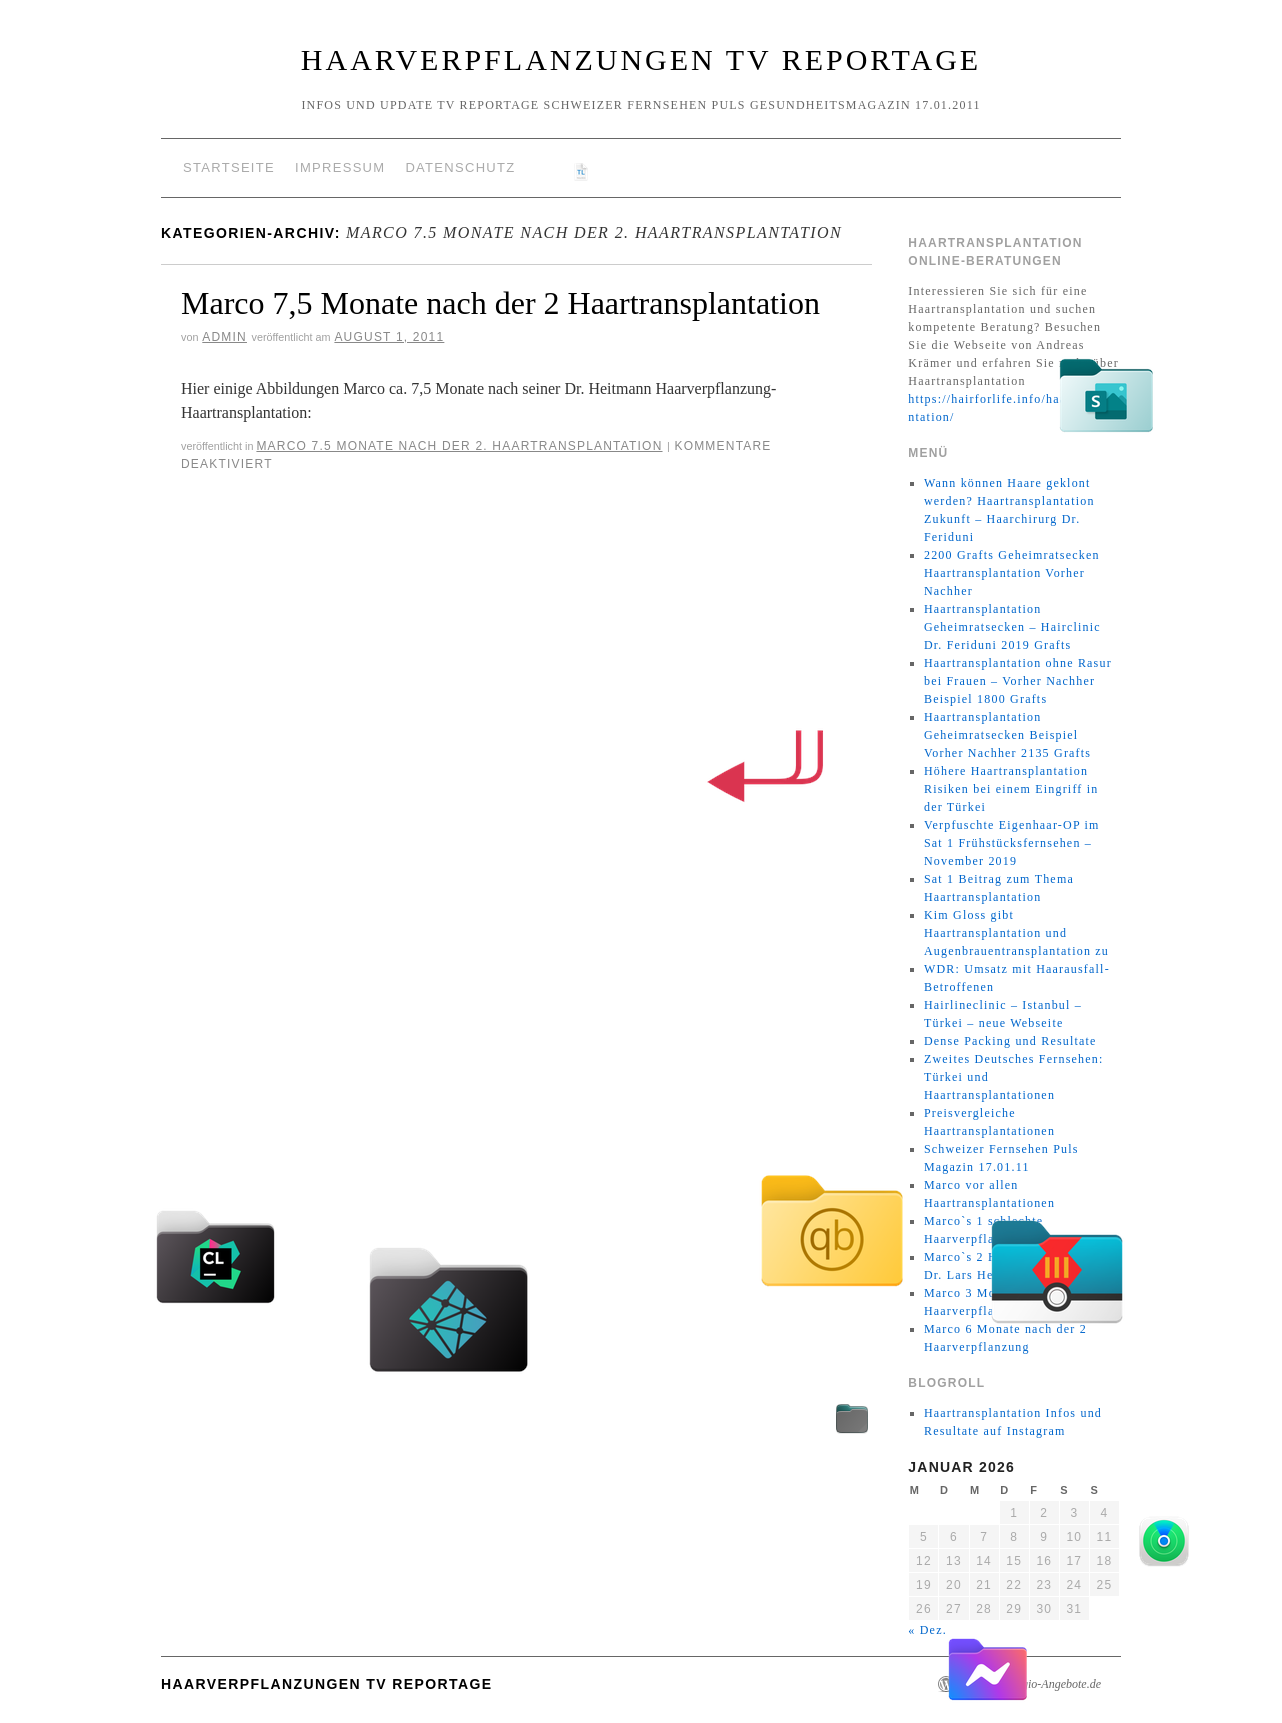  Describe the element at coordinates (448, 1314) in the screenshot. I see `folder containing Netlify project files` at that location.